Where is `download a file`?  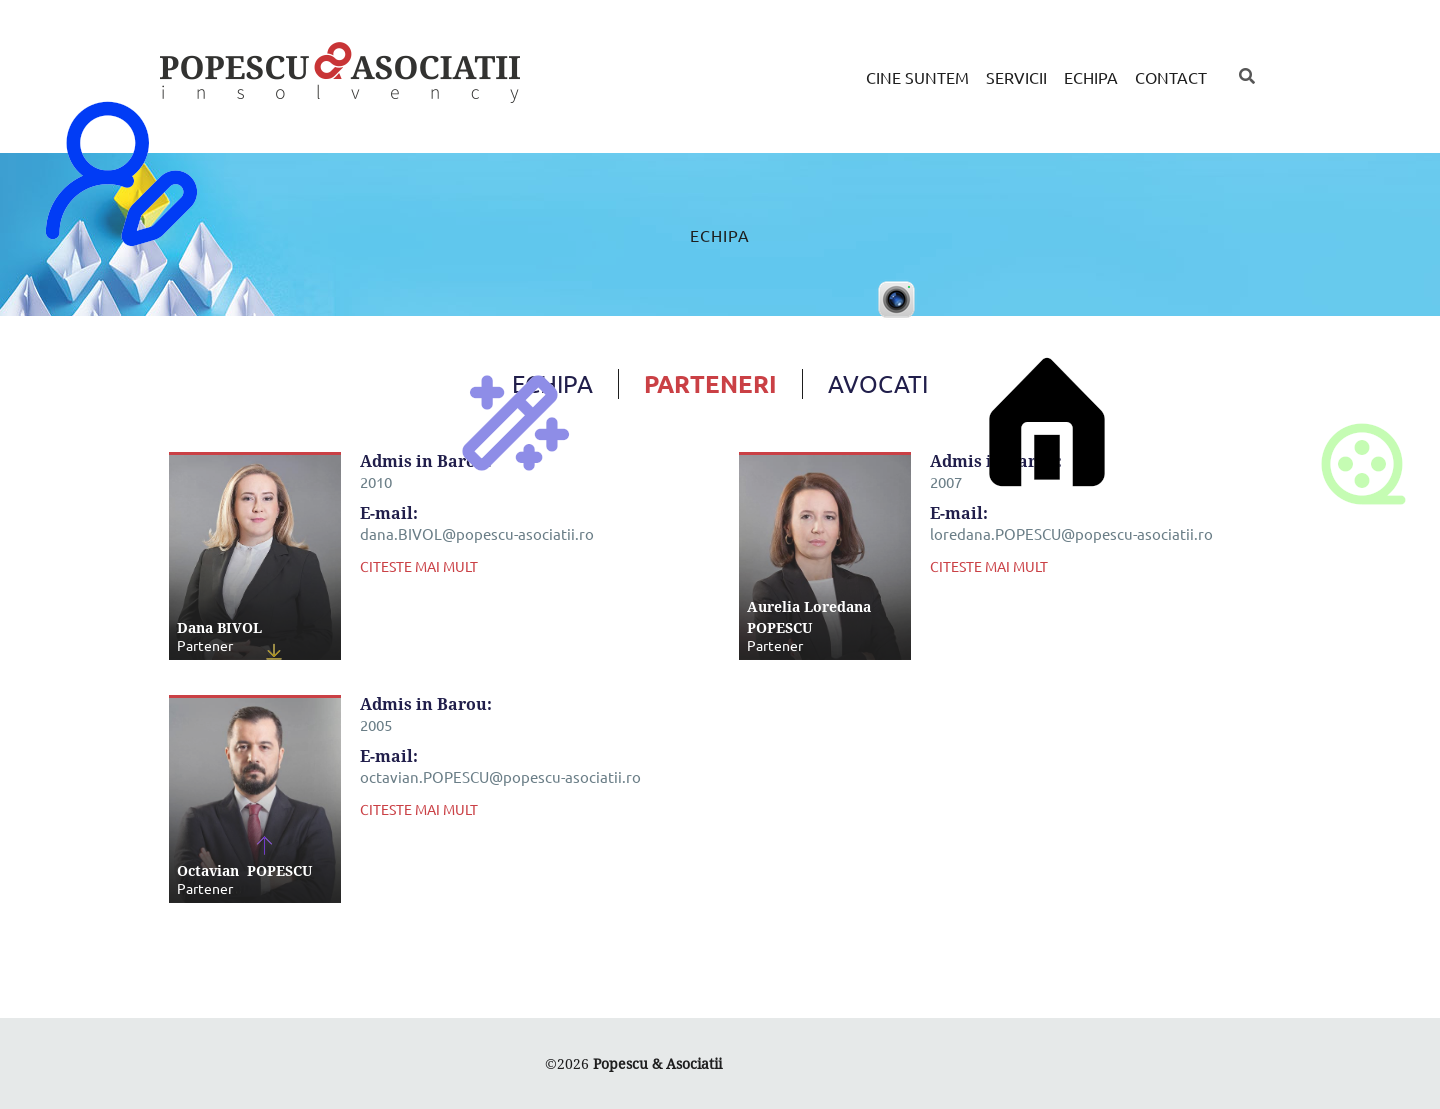 download a file is located at coordinates (274, 652).